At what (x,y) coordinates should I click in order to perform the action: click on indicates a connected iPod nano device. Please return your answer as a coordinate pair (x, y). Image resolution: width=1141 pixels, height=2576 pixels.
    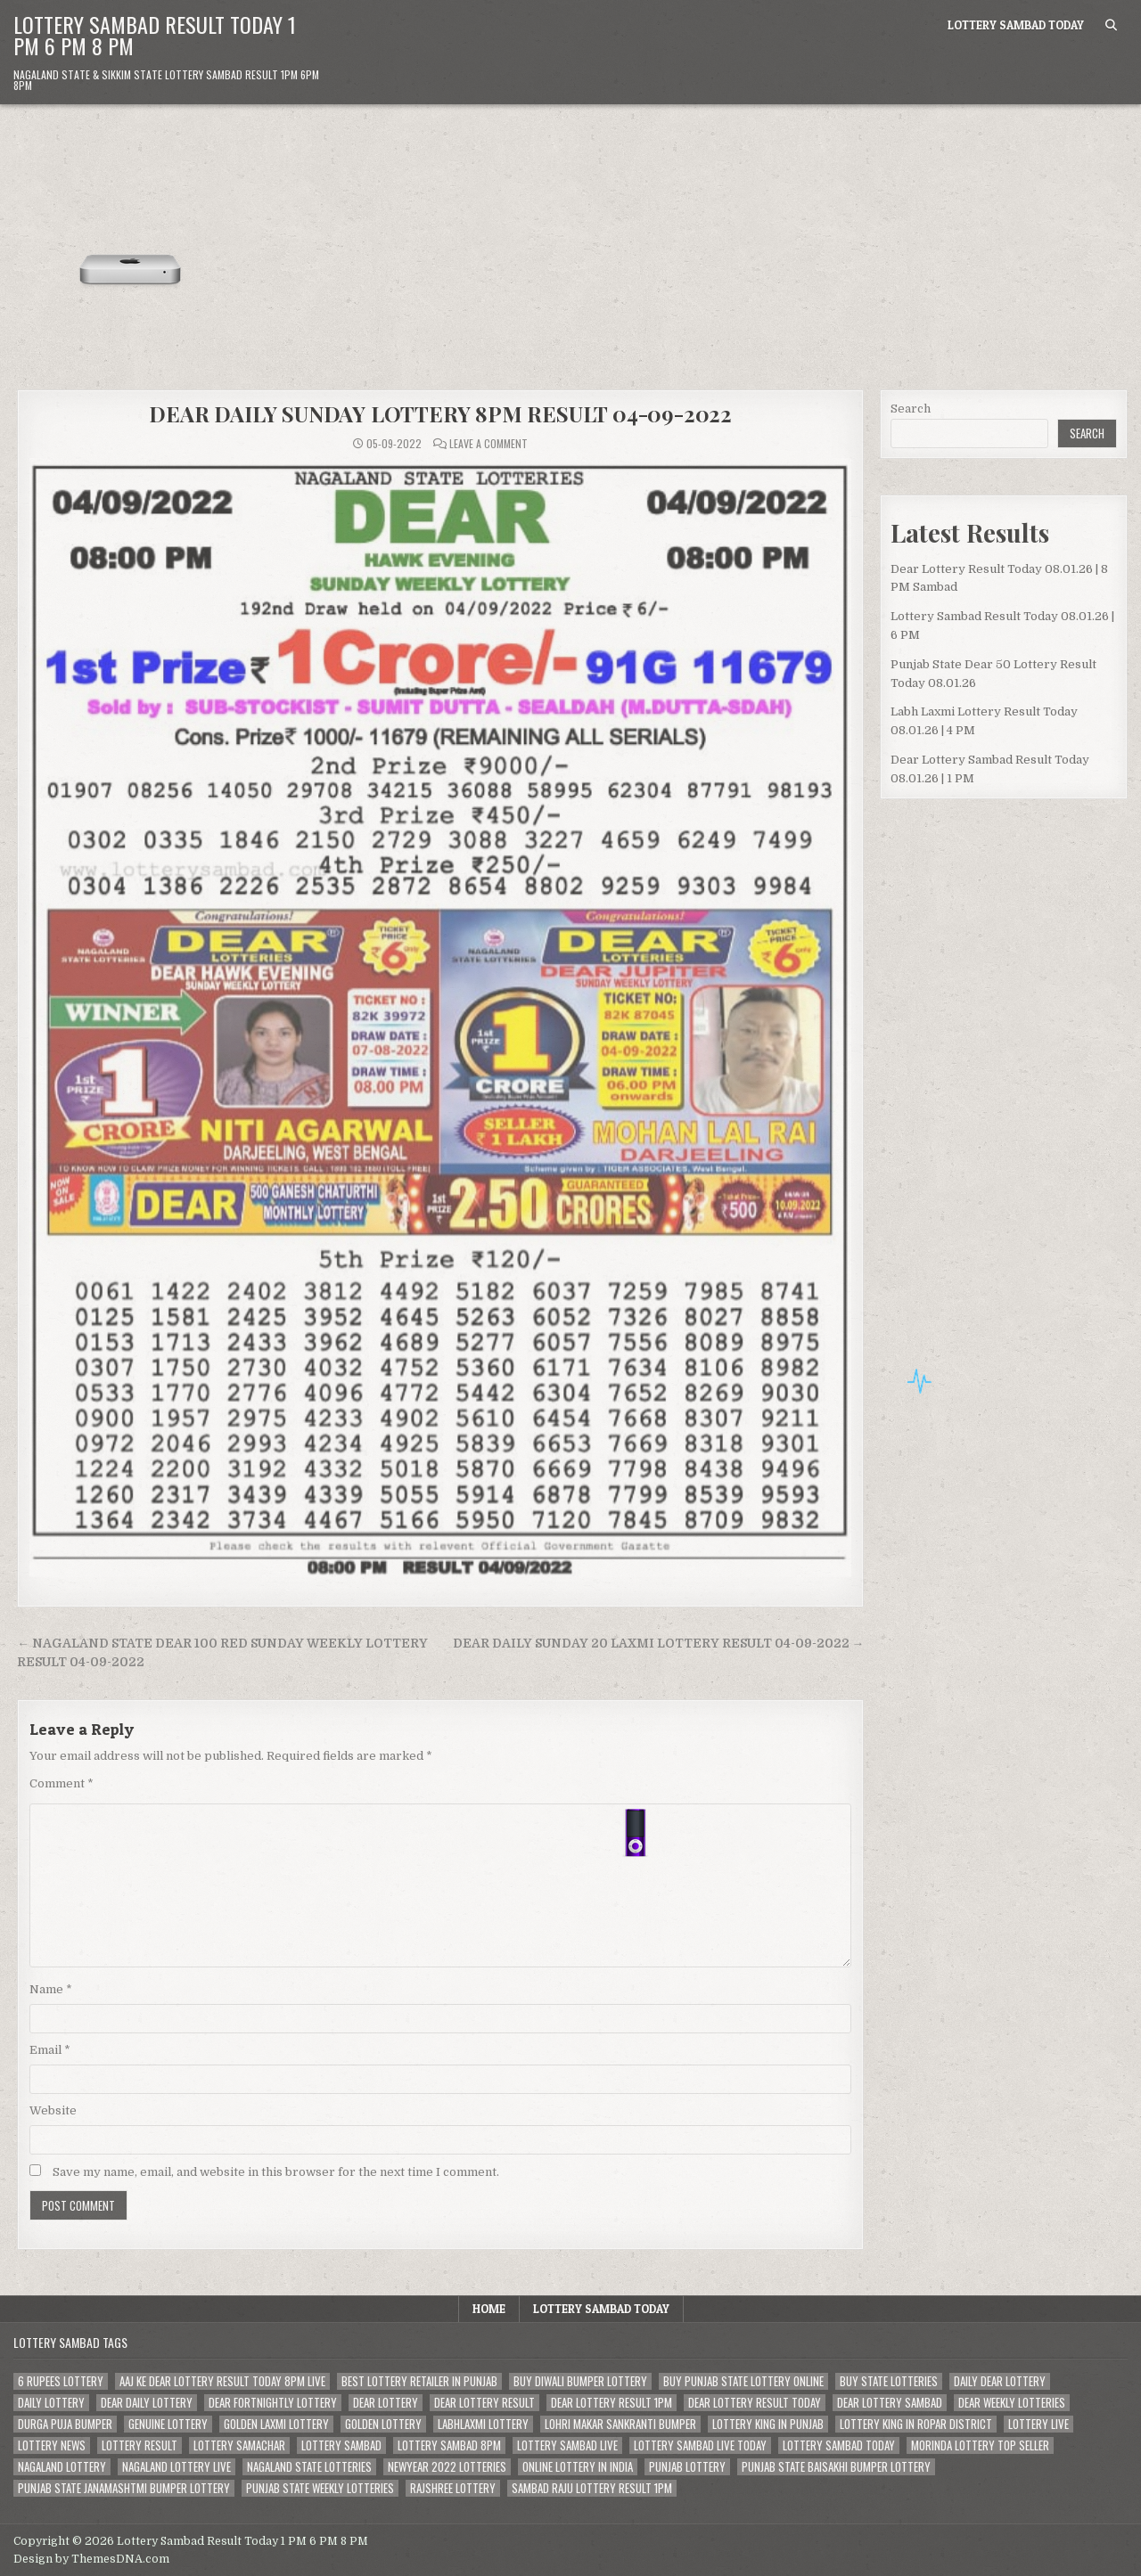
    Looking at the image, I should click on (635, 1833).